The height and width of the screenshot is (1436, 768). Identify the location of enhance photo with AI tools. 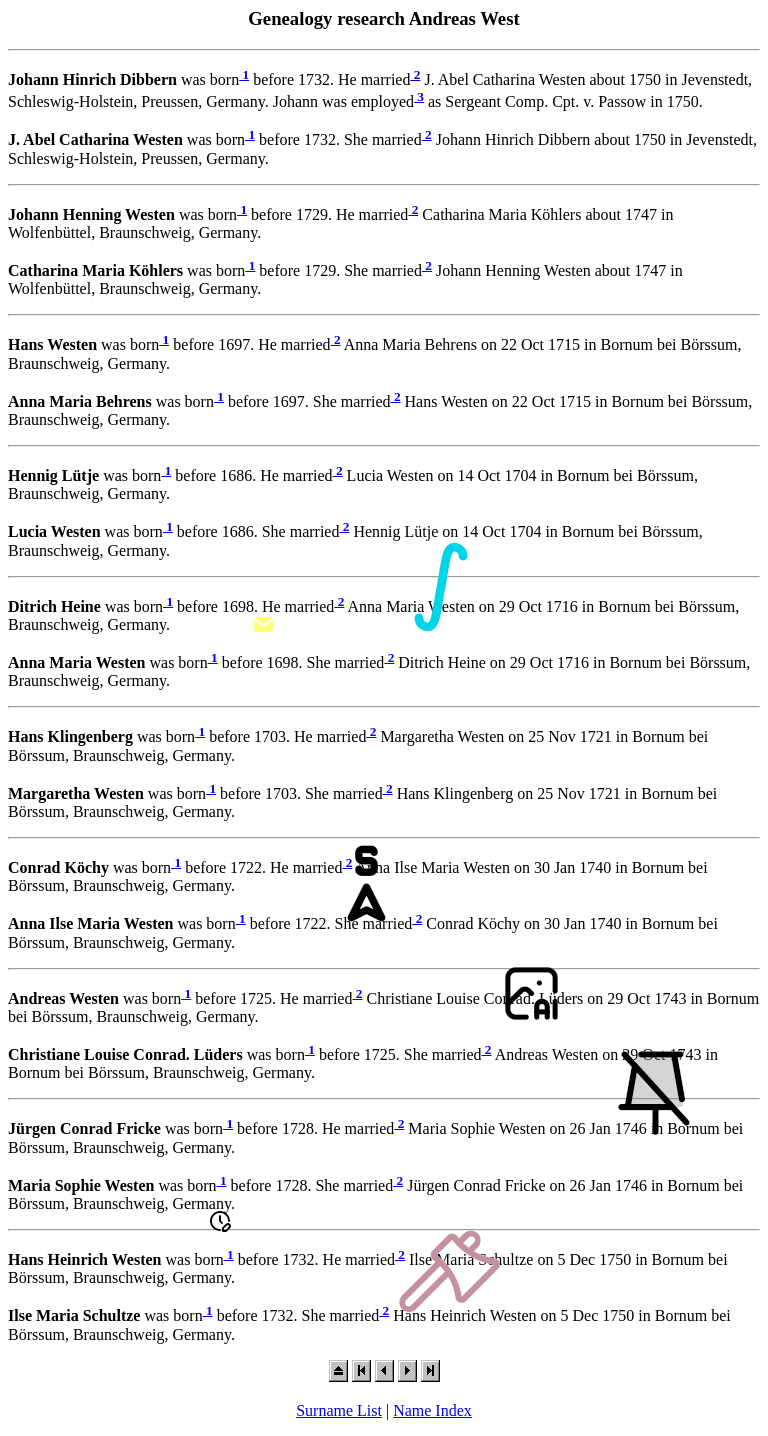
(531, 993).